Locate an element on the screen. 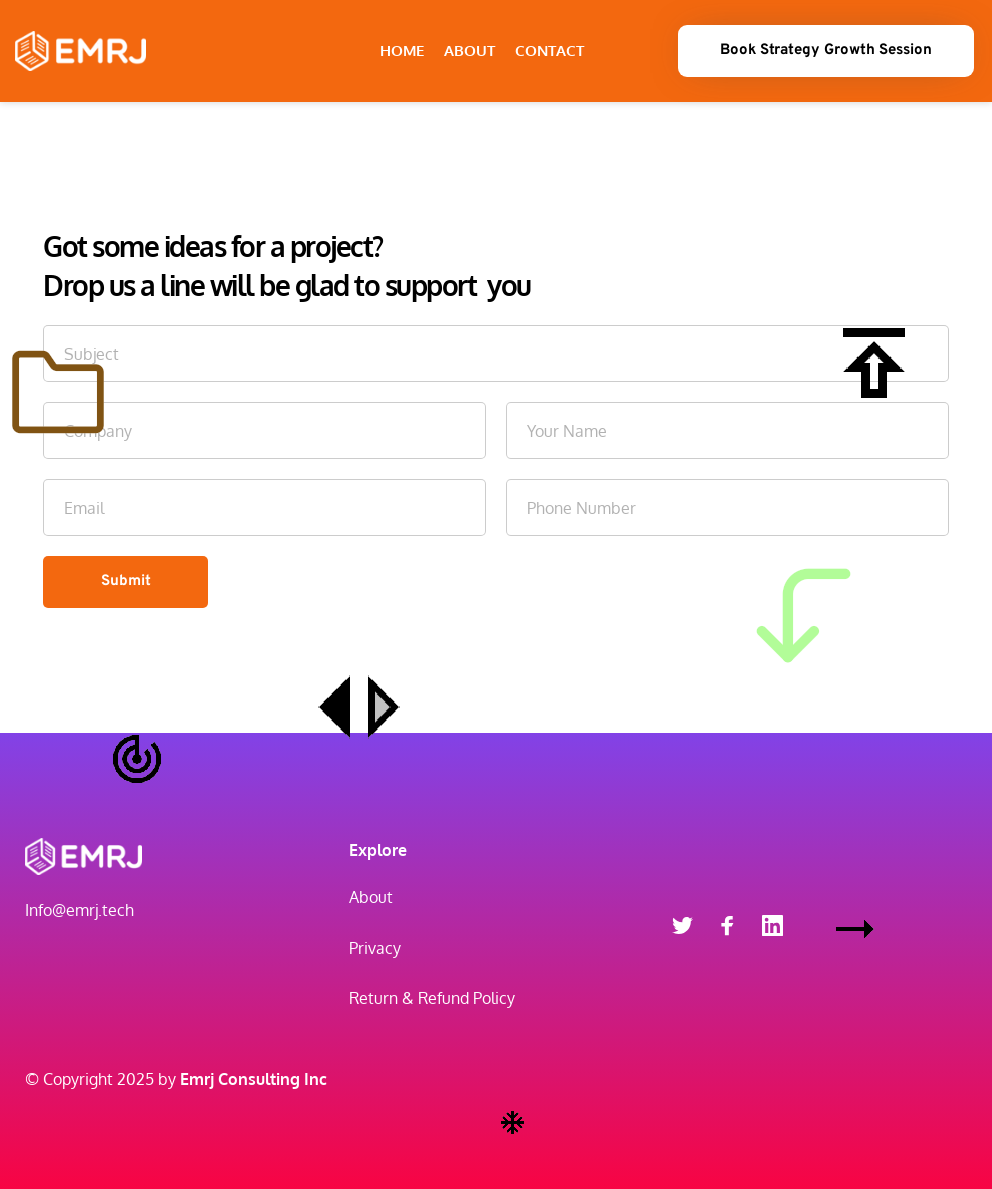  open folder or directory is located at coordinates (58, 392).